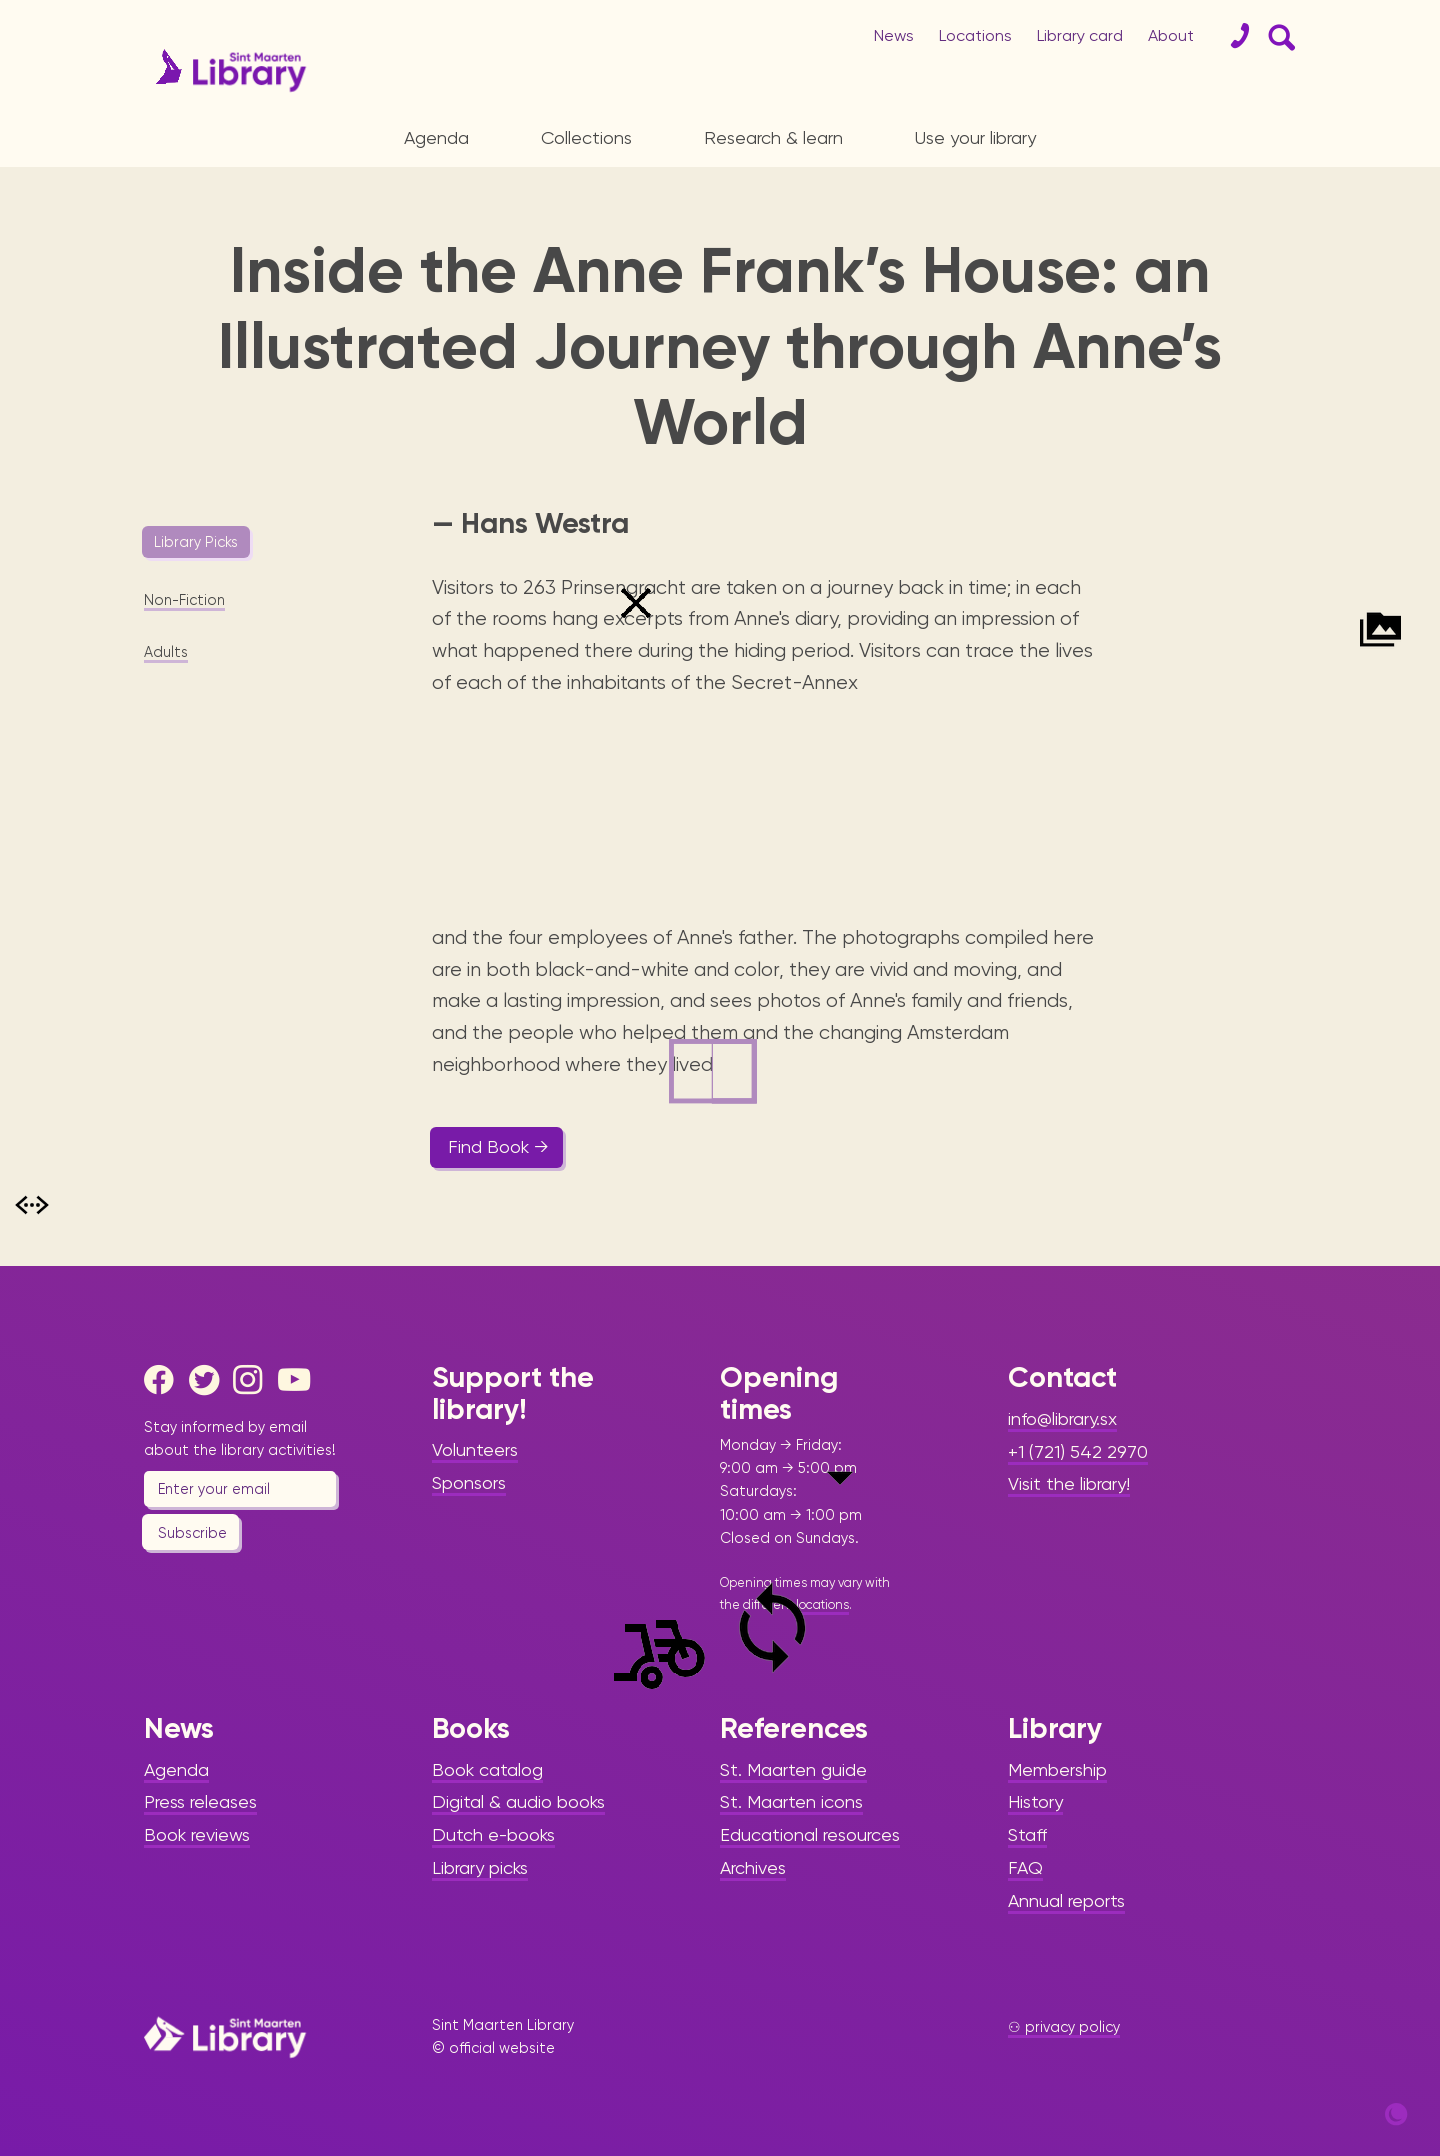 This screenshot has width=1440, height=2156. What do you see at coordinates (772, 1627) in the screenshot?
I see `sync data with cloud or server` at bounding box center [772, 1627].